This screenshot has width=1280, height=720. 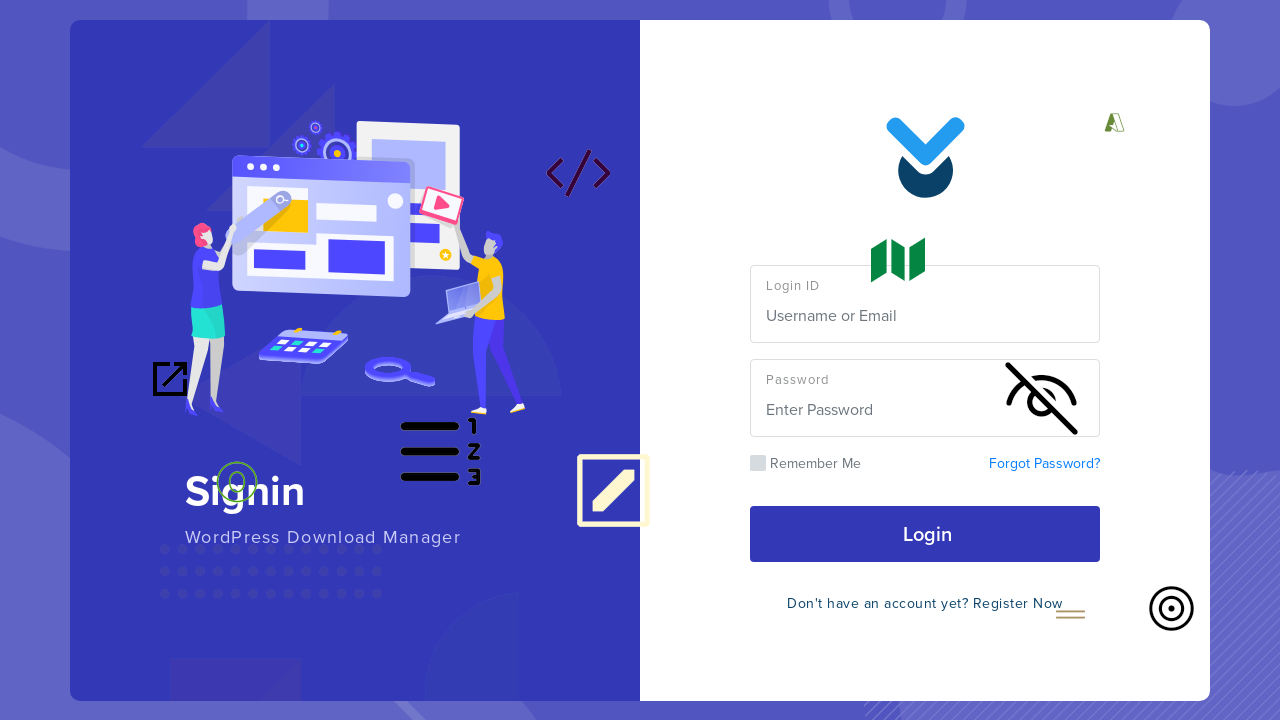 What do you see at coordinates (1114, 122) in the screenshot?
I see `connect to Microsoft Azure cloud services` at bounding box center [1114, 122].